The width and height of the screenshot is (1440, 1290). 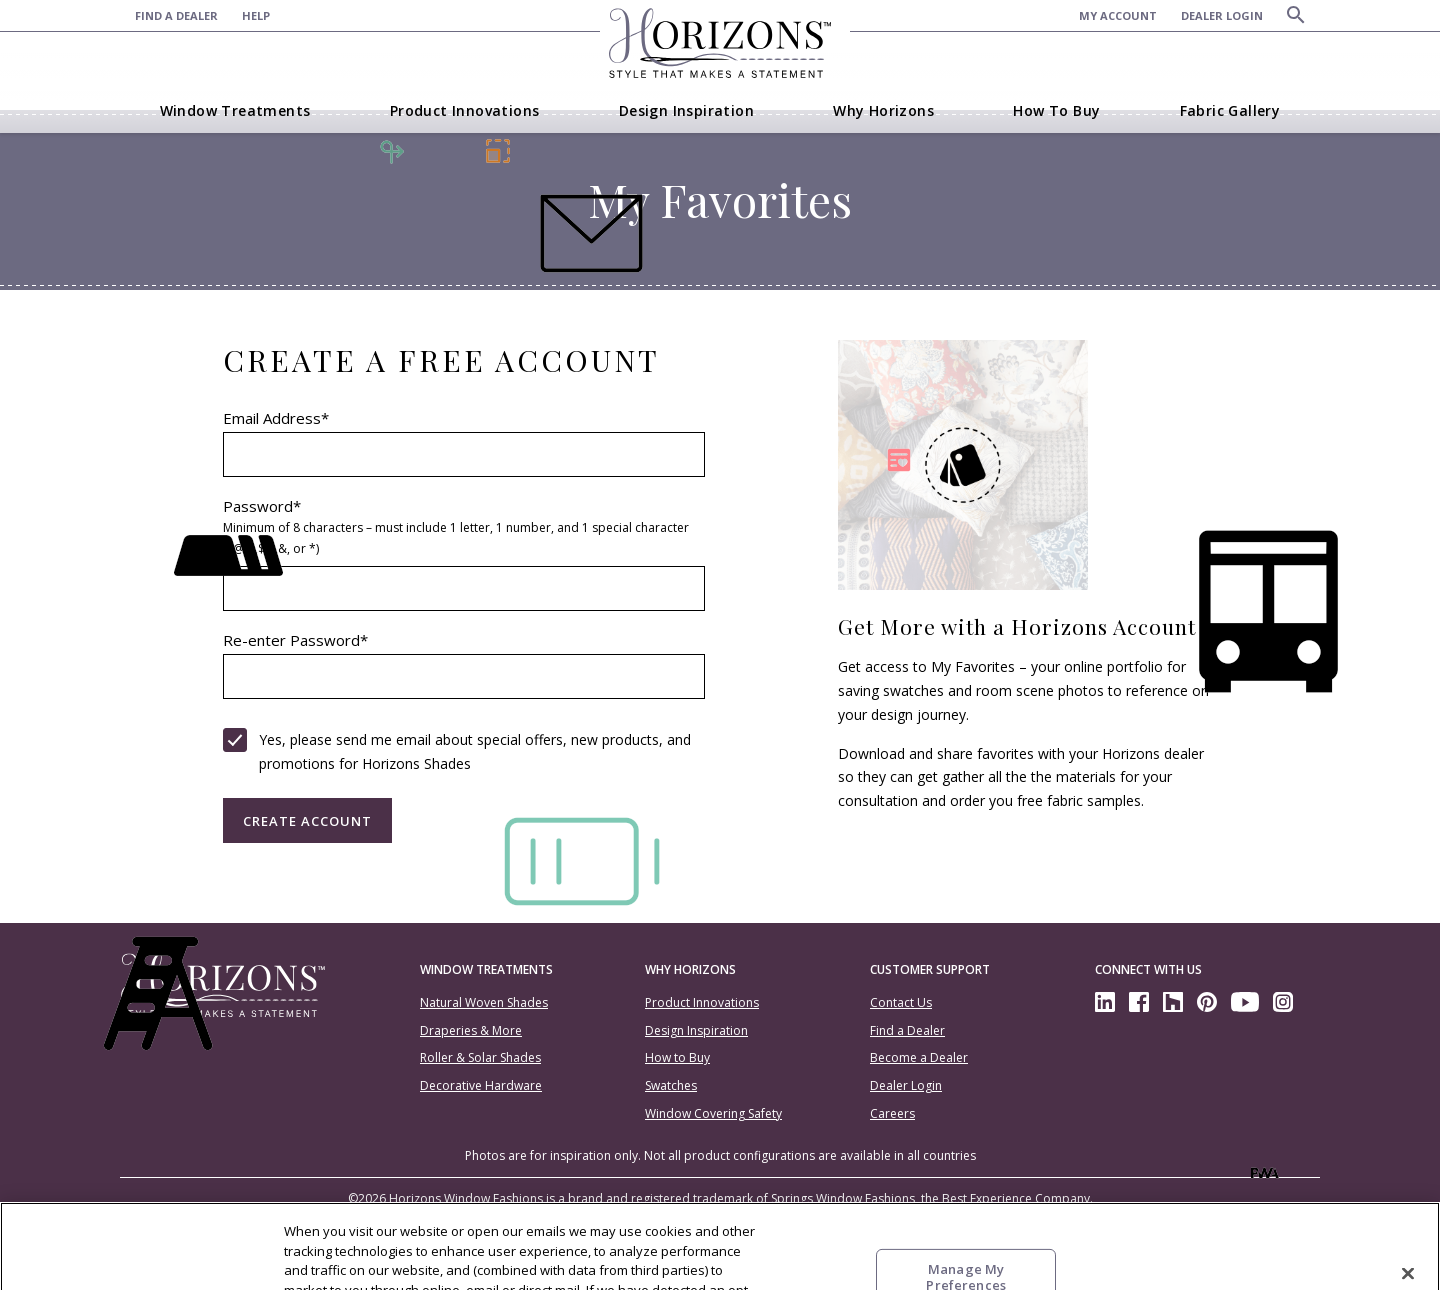 I want to click on view your favorites list, so click(x=899, y=460).